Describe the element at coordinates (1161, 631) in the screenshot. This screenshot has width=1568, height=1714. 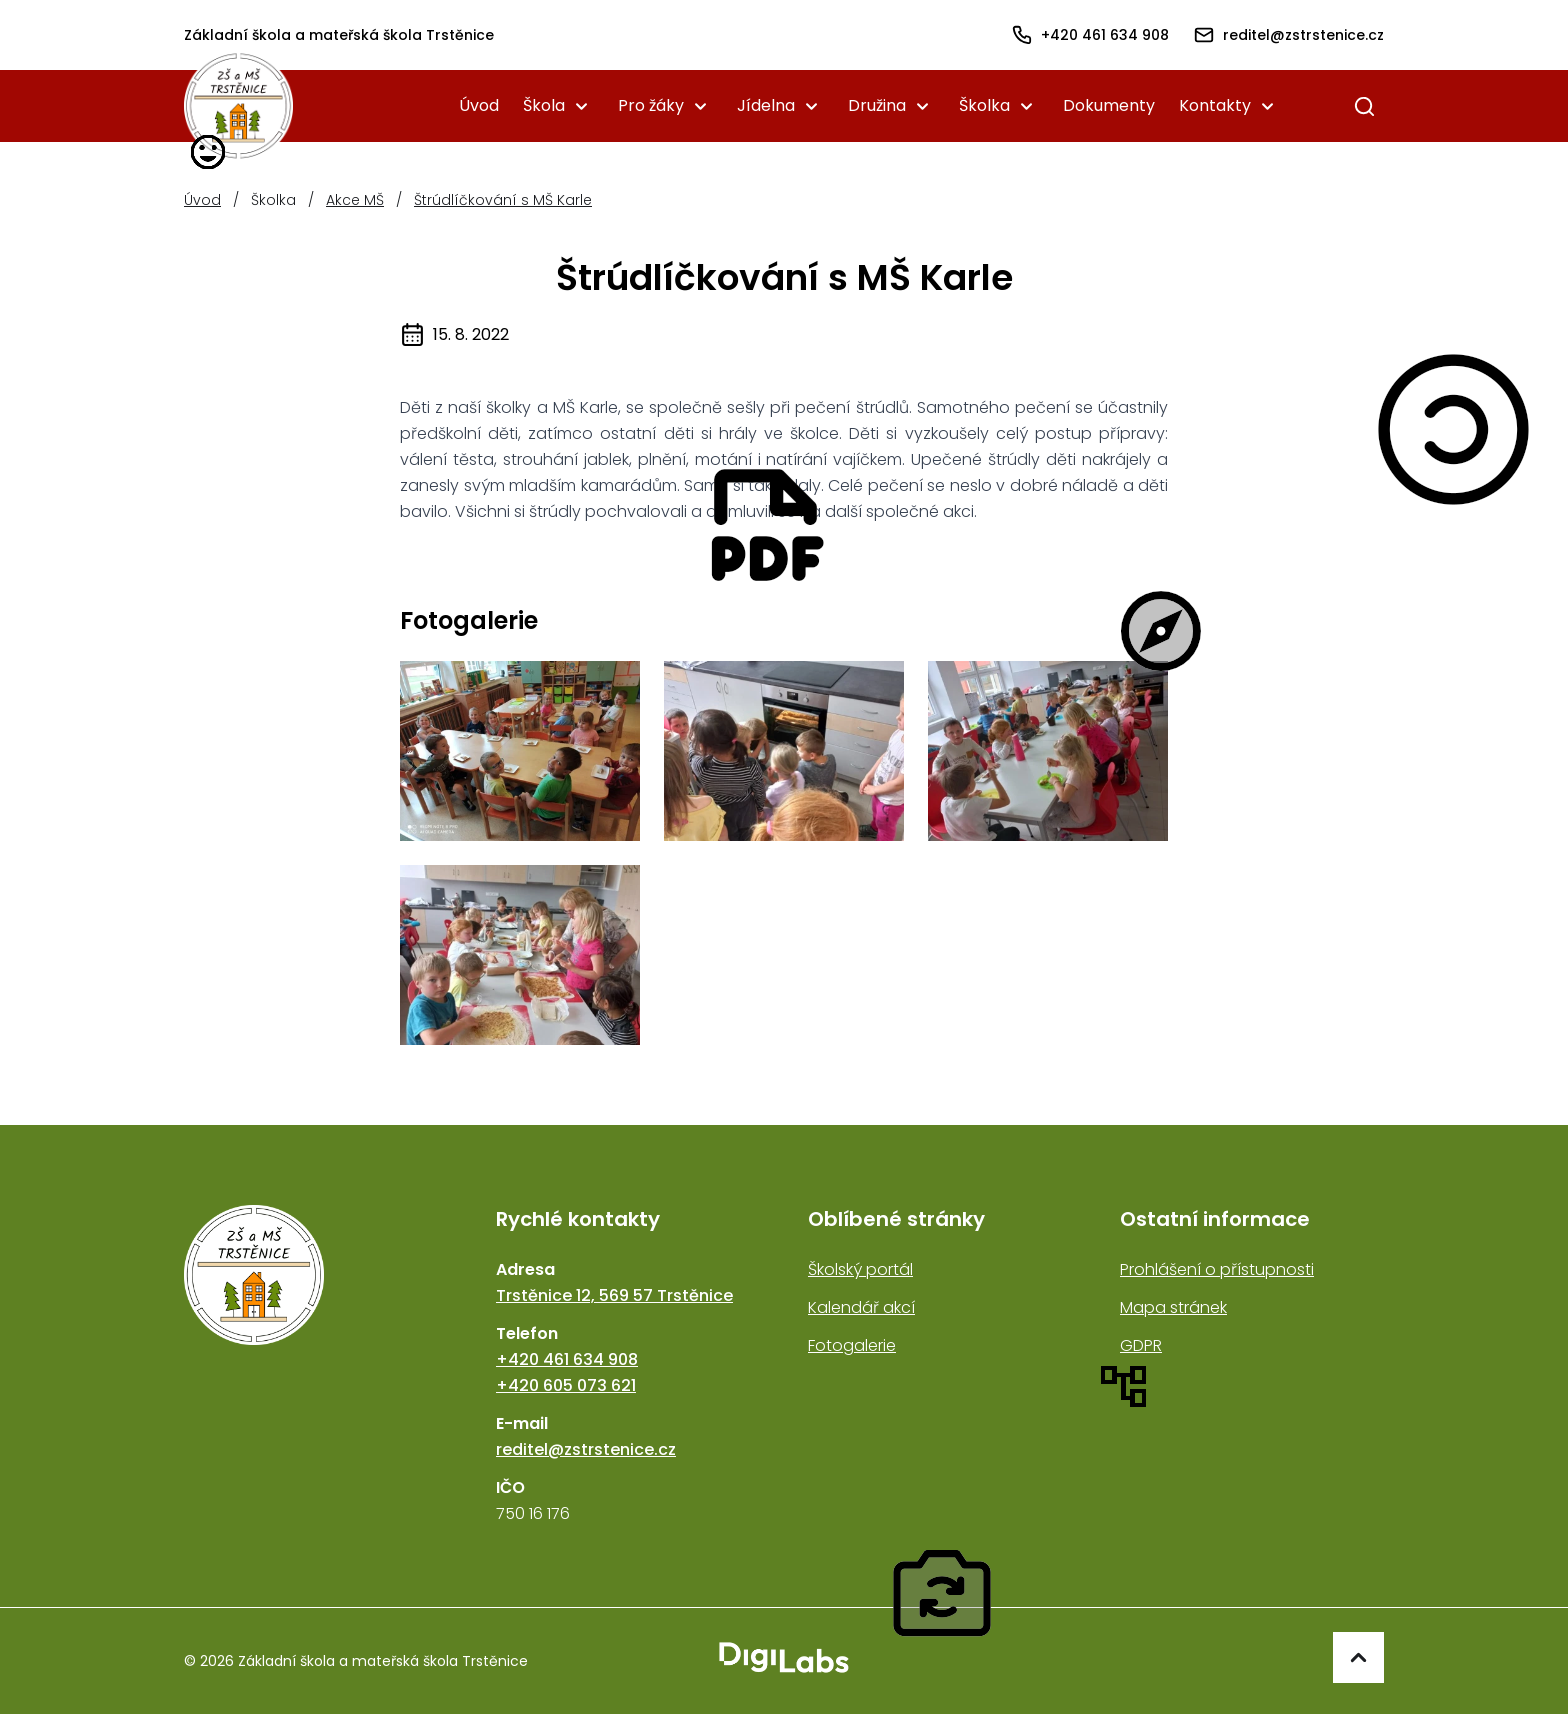
I see `explore nearby places or content` at that location.